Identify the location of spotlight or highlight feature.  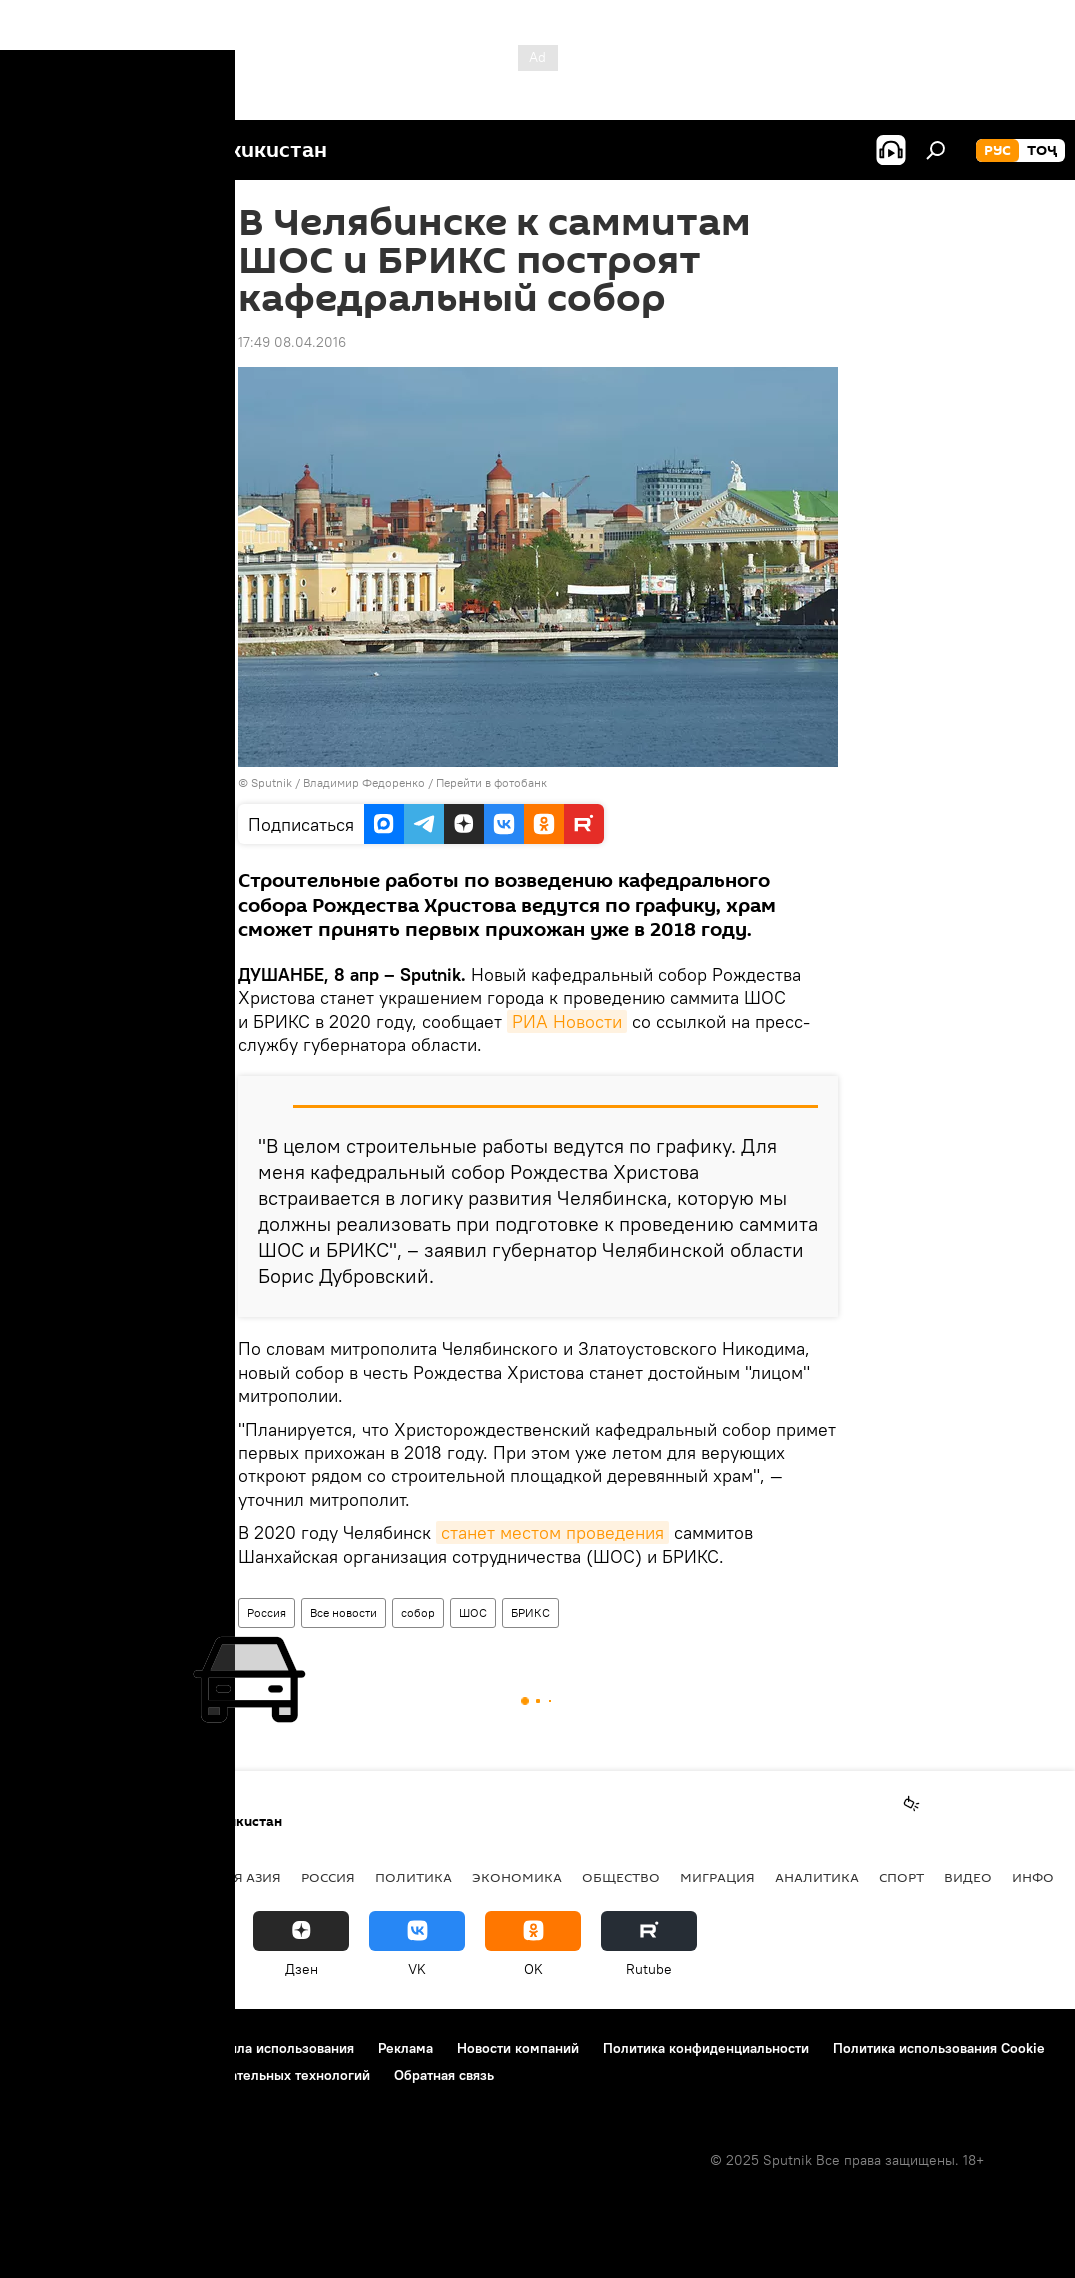
(911, 1803).